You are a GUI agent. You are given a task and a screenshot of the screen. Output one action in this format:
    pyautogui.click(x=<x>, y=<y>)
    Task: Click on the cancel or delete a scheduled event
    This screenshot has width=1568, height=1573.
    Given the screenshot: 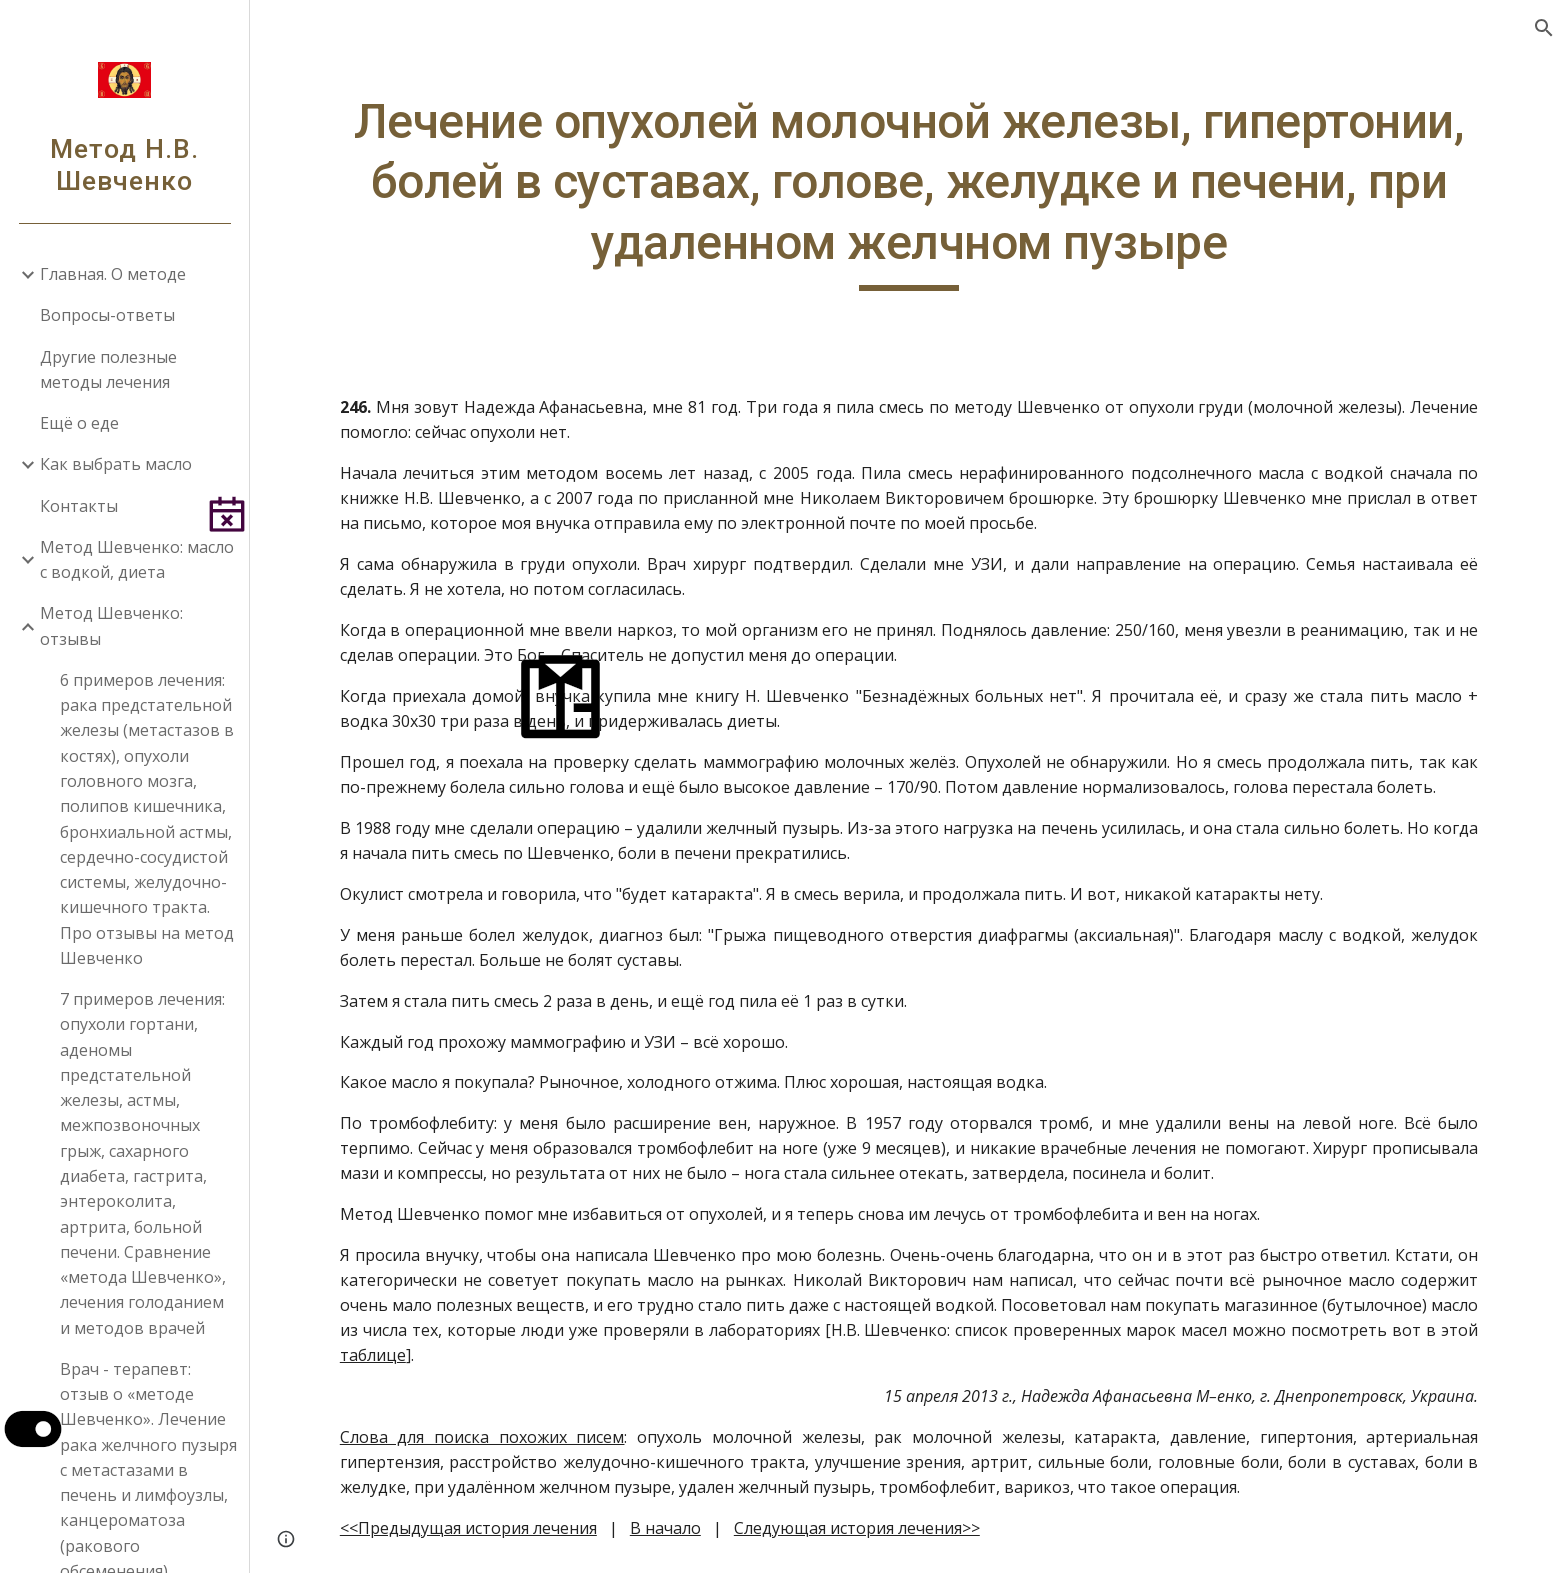 What is the action you would take?
    pyautogui.click(x=227, y=516)
    